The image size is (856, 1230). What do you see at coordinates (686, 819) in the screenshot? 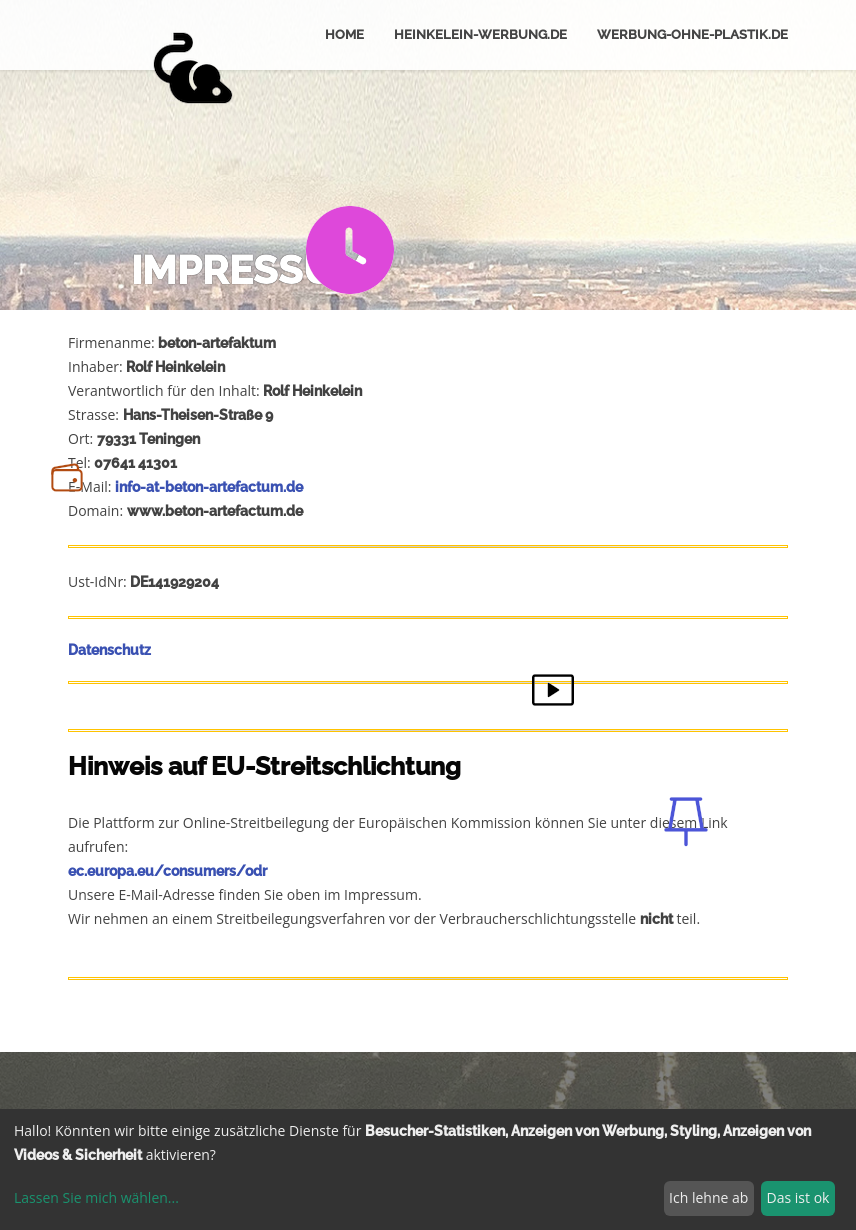
I see `pin an item to keep it visible` at bounding box center [686, 819].